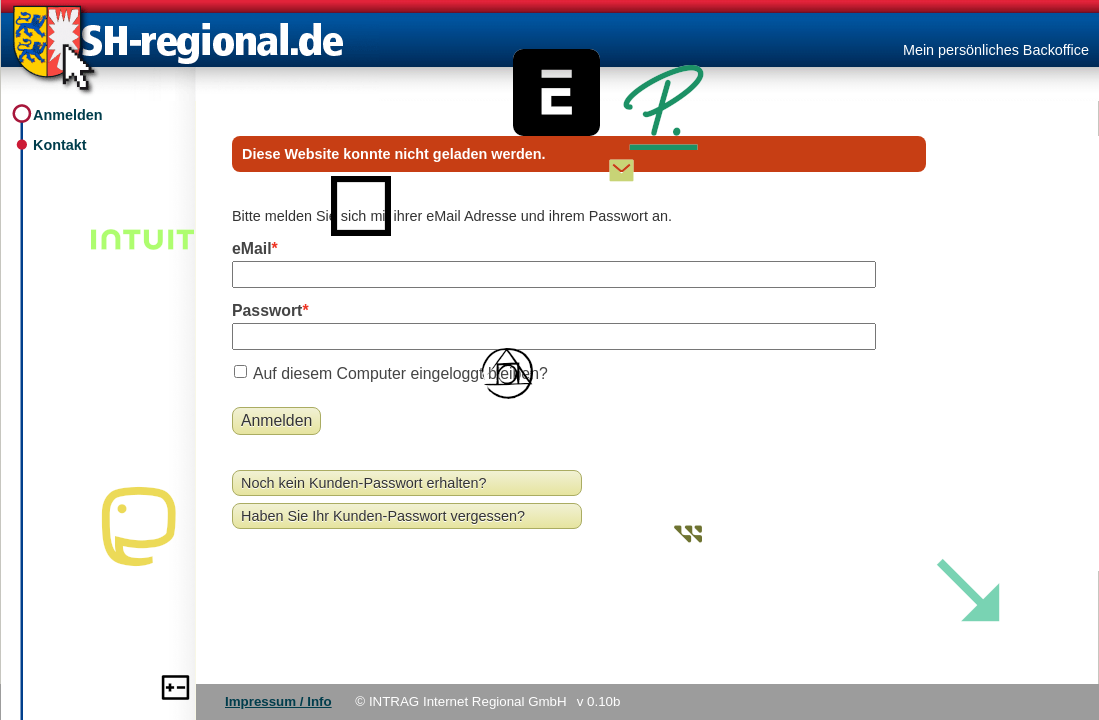 Image resolution: width=1099 pixels, height=720 pixels. I want to click on open personio HR management app, so click(663, 107).